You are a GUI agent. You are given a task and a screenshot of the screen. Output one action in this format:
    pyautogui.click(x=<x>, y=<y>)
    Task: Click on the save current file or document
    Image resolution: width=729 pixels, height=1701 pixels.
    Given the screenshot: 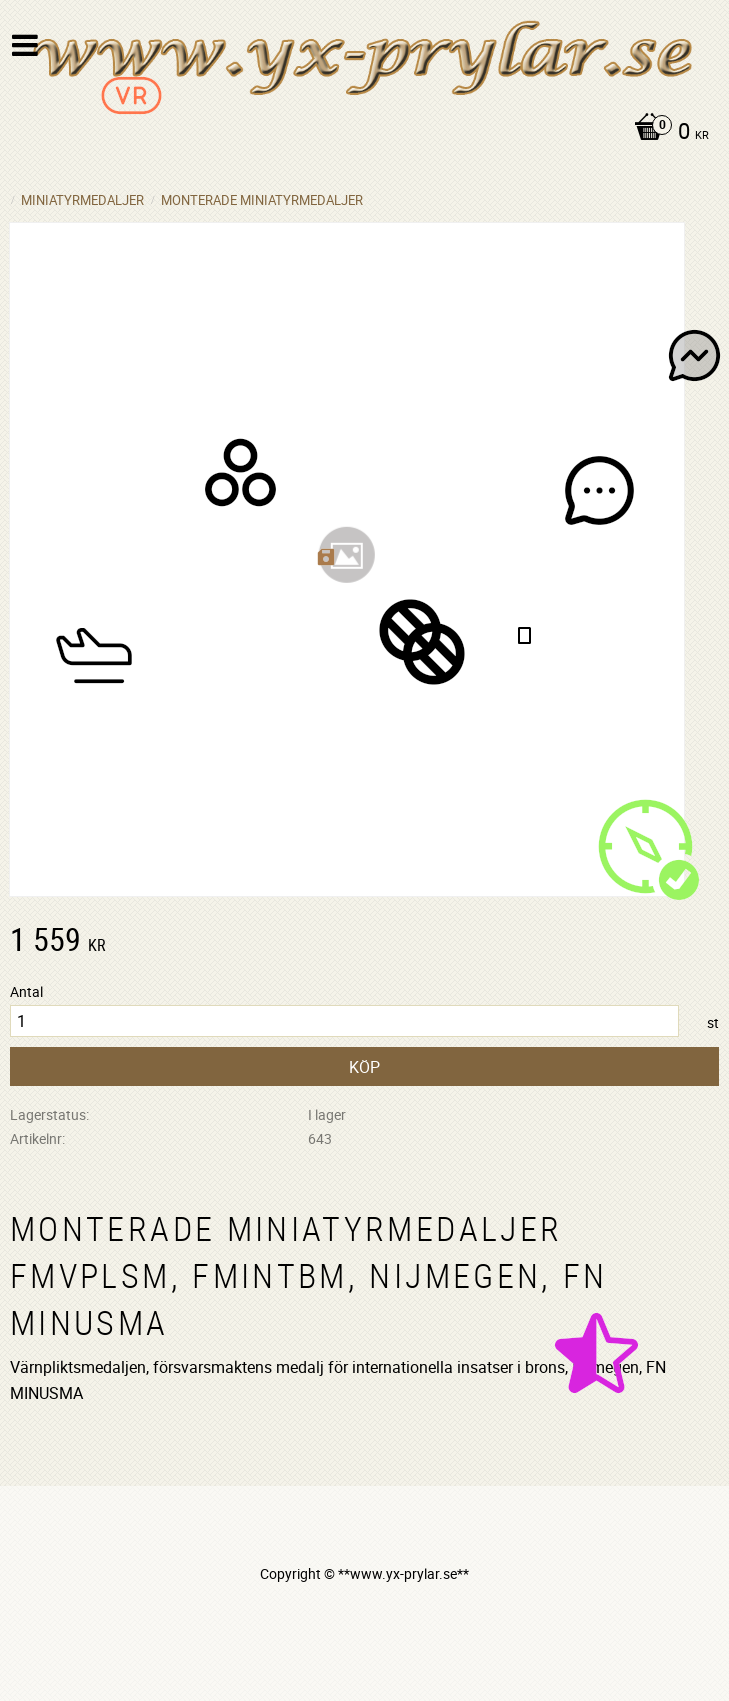 What is the action you would take?
    pyautogui.click(x=326, y=557)
    